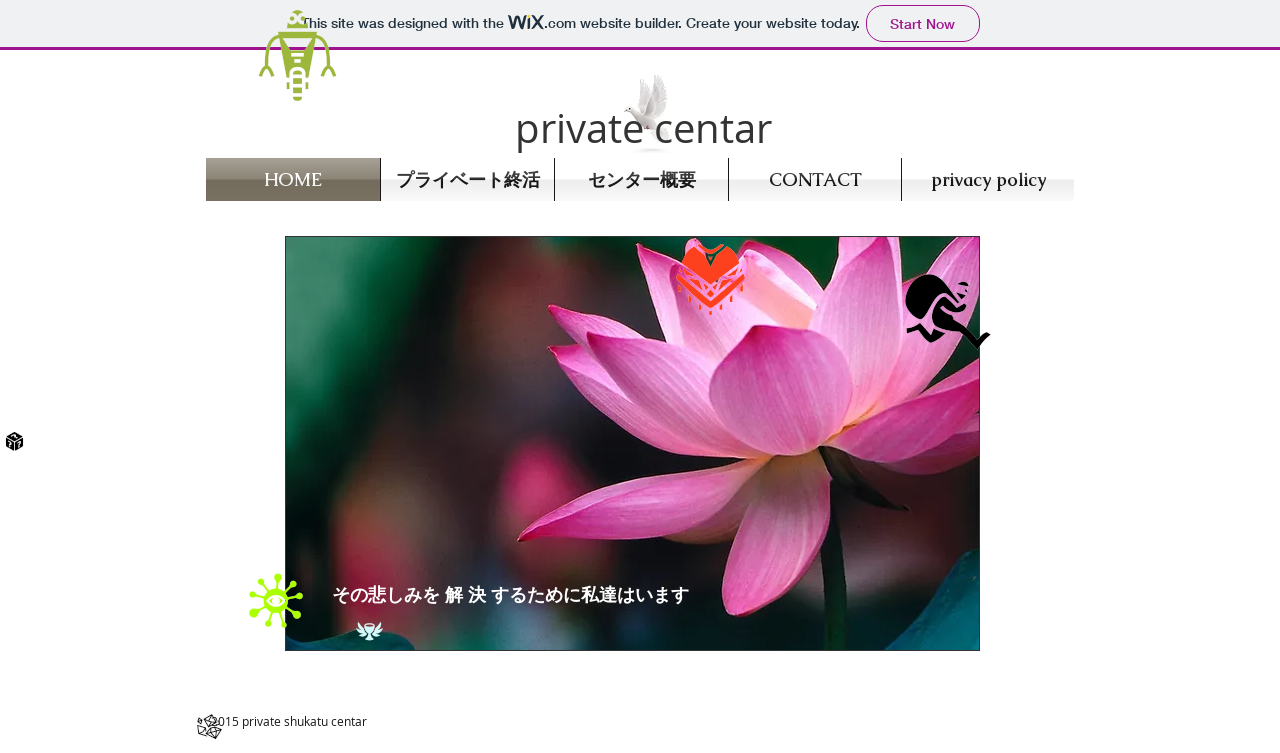  Describe the element at coordinates (209, 726) in the screenshot. I see `view your gem balance or currency` at that location.